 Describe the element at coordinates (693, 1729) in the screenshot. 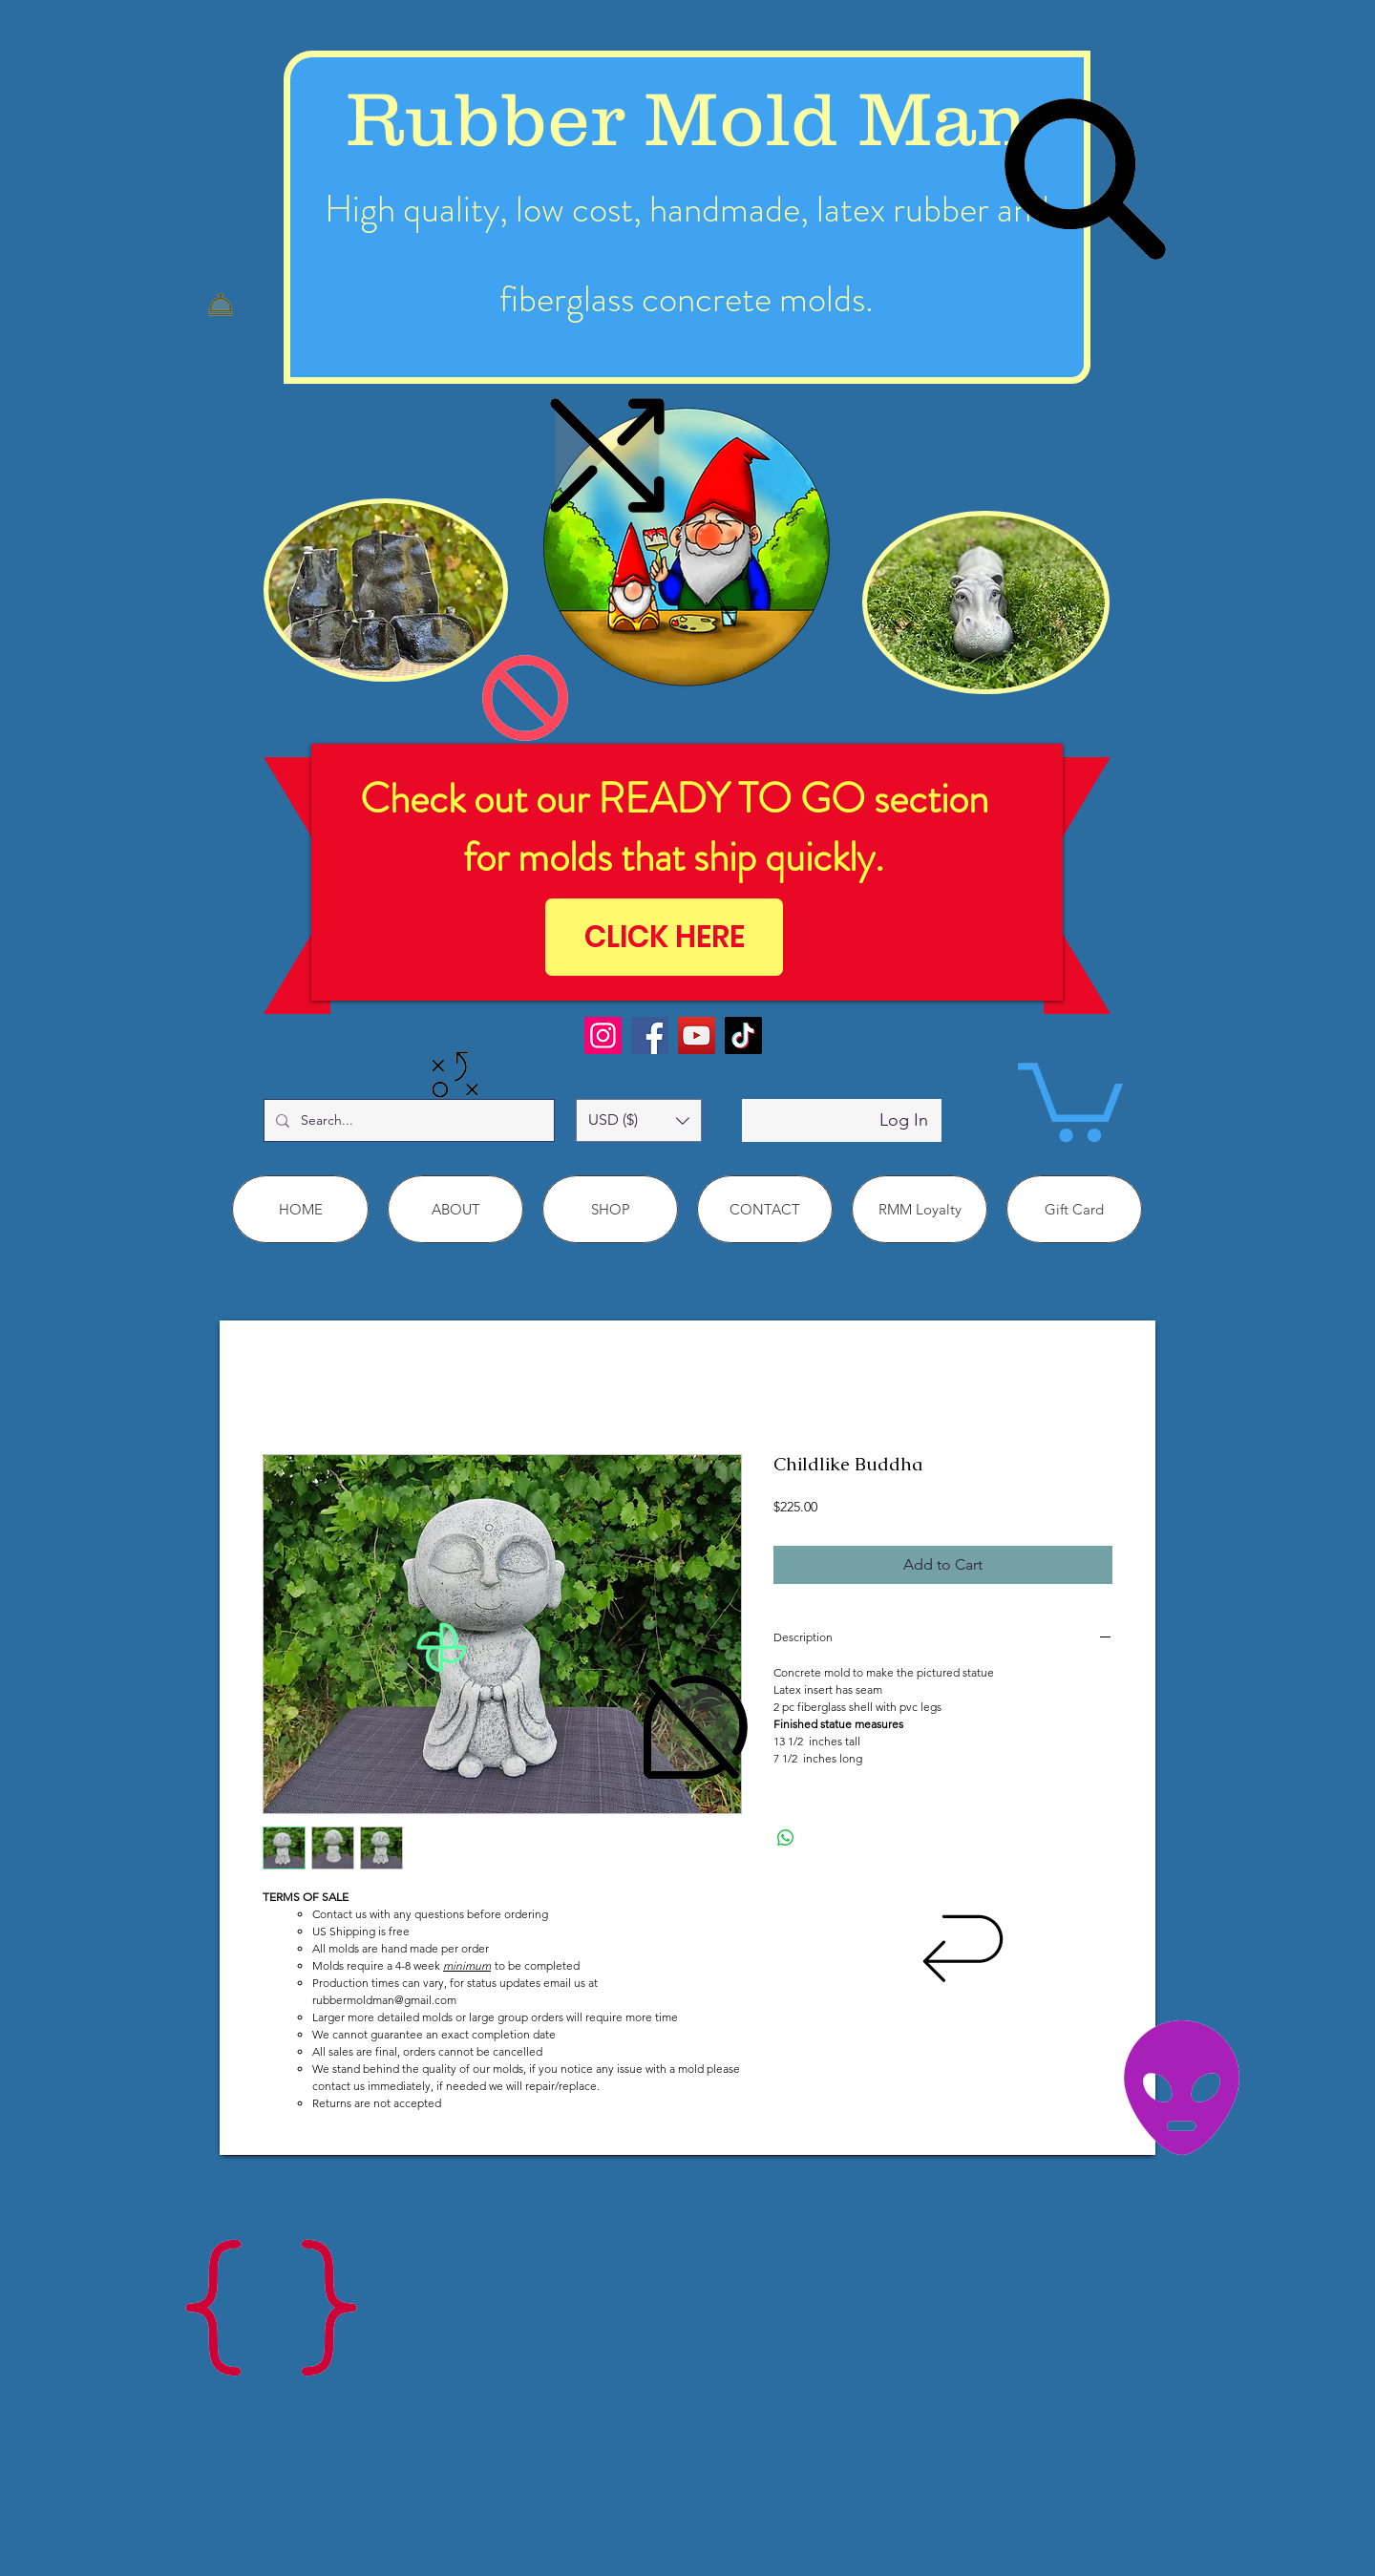

I see `mute or disable chat notifications` at that location.